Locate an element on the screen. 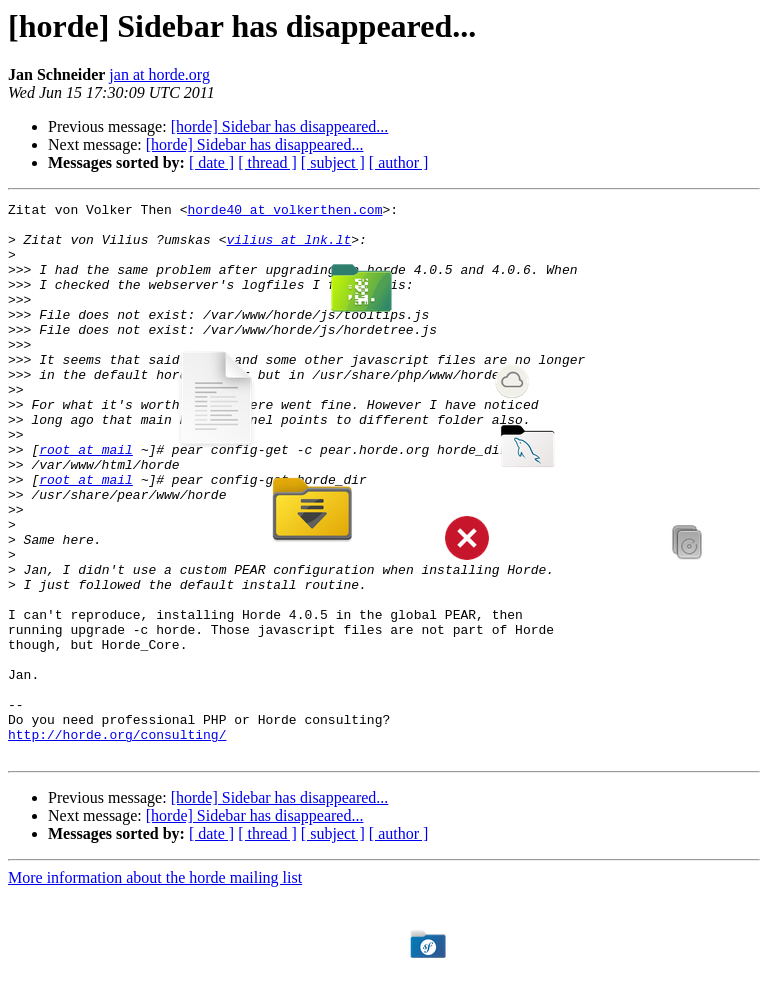 The width and height of the screenshot is (768, 1006). open your getgo download manager folder is located at coordinates (312, 511).